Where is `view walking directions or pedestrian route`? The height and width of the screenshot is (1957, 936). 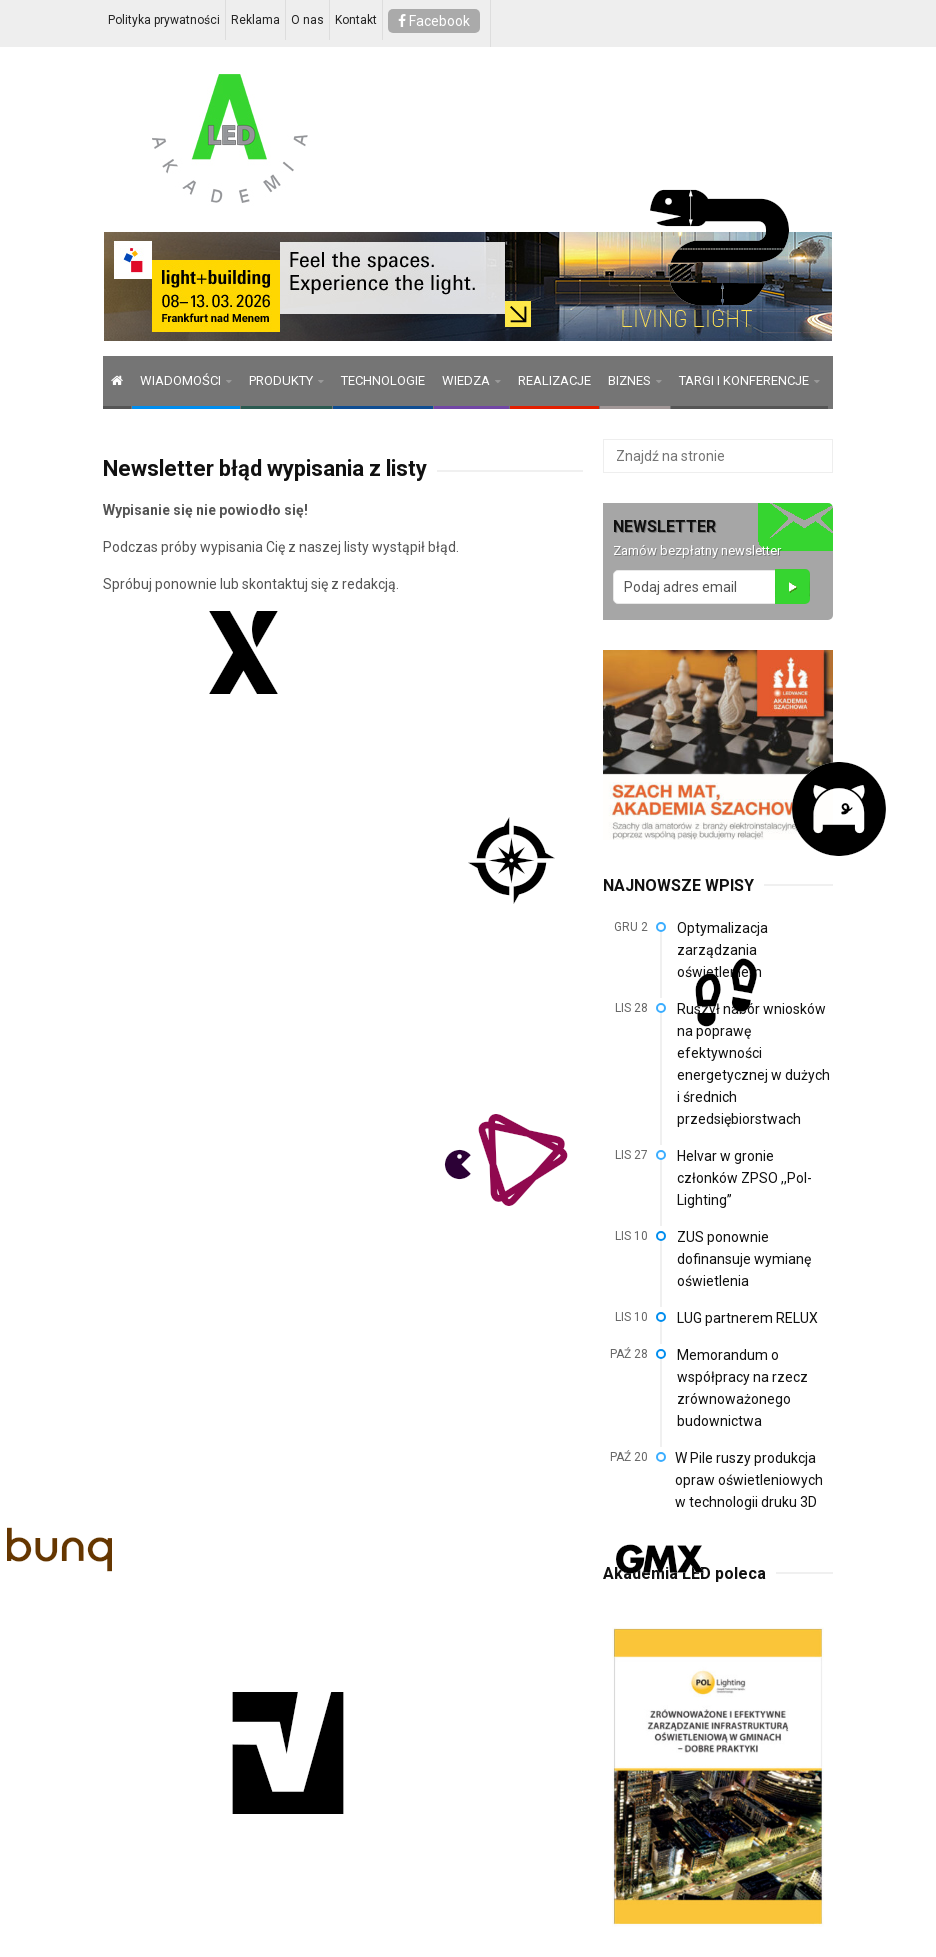
view walking directions or pedestrian route is located at coordinates (724, 993).